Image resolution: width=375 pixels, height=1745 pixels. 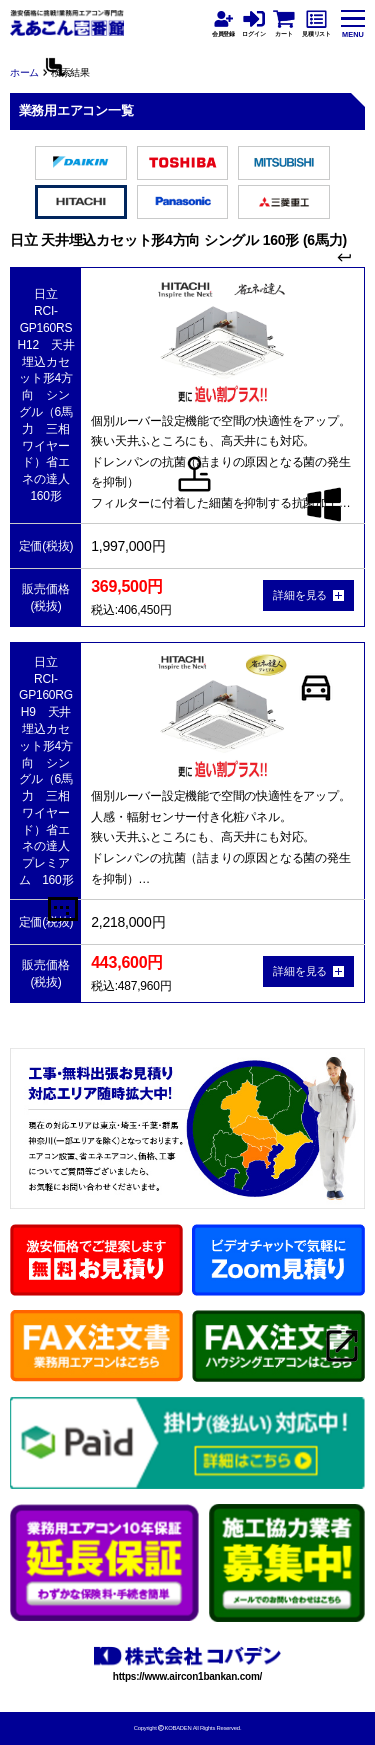 I want to click on open link in new window or tab, so click(x=342, y=1346).